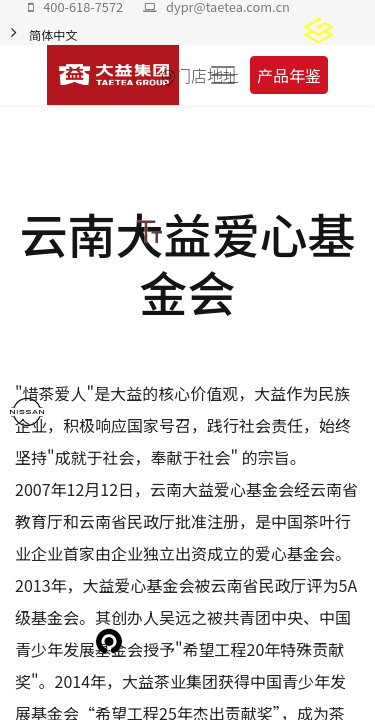 This screenshot has height=720, width=375. What do you see at coordinates (150, 231) in the screenshot?
I see `adjust text size settings` at bounding box center [150, 231].